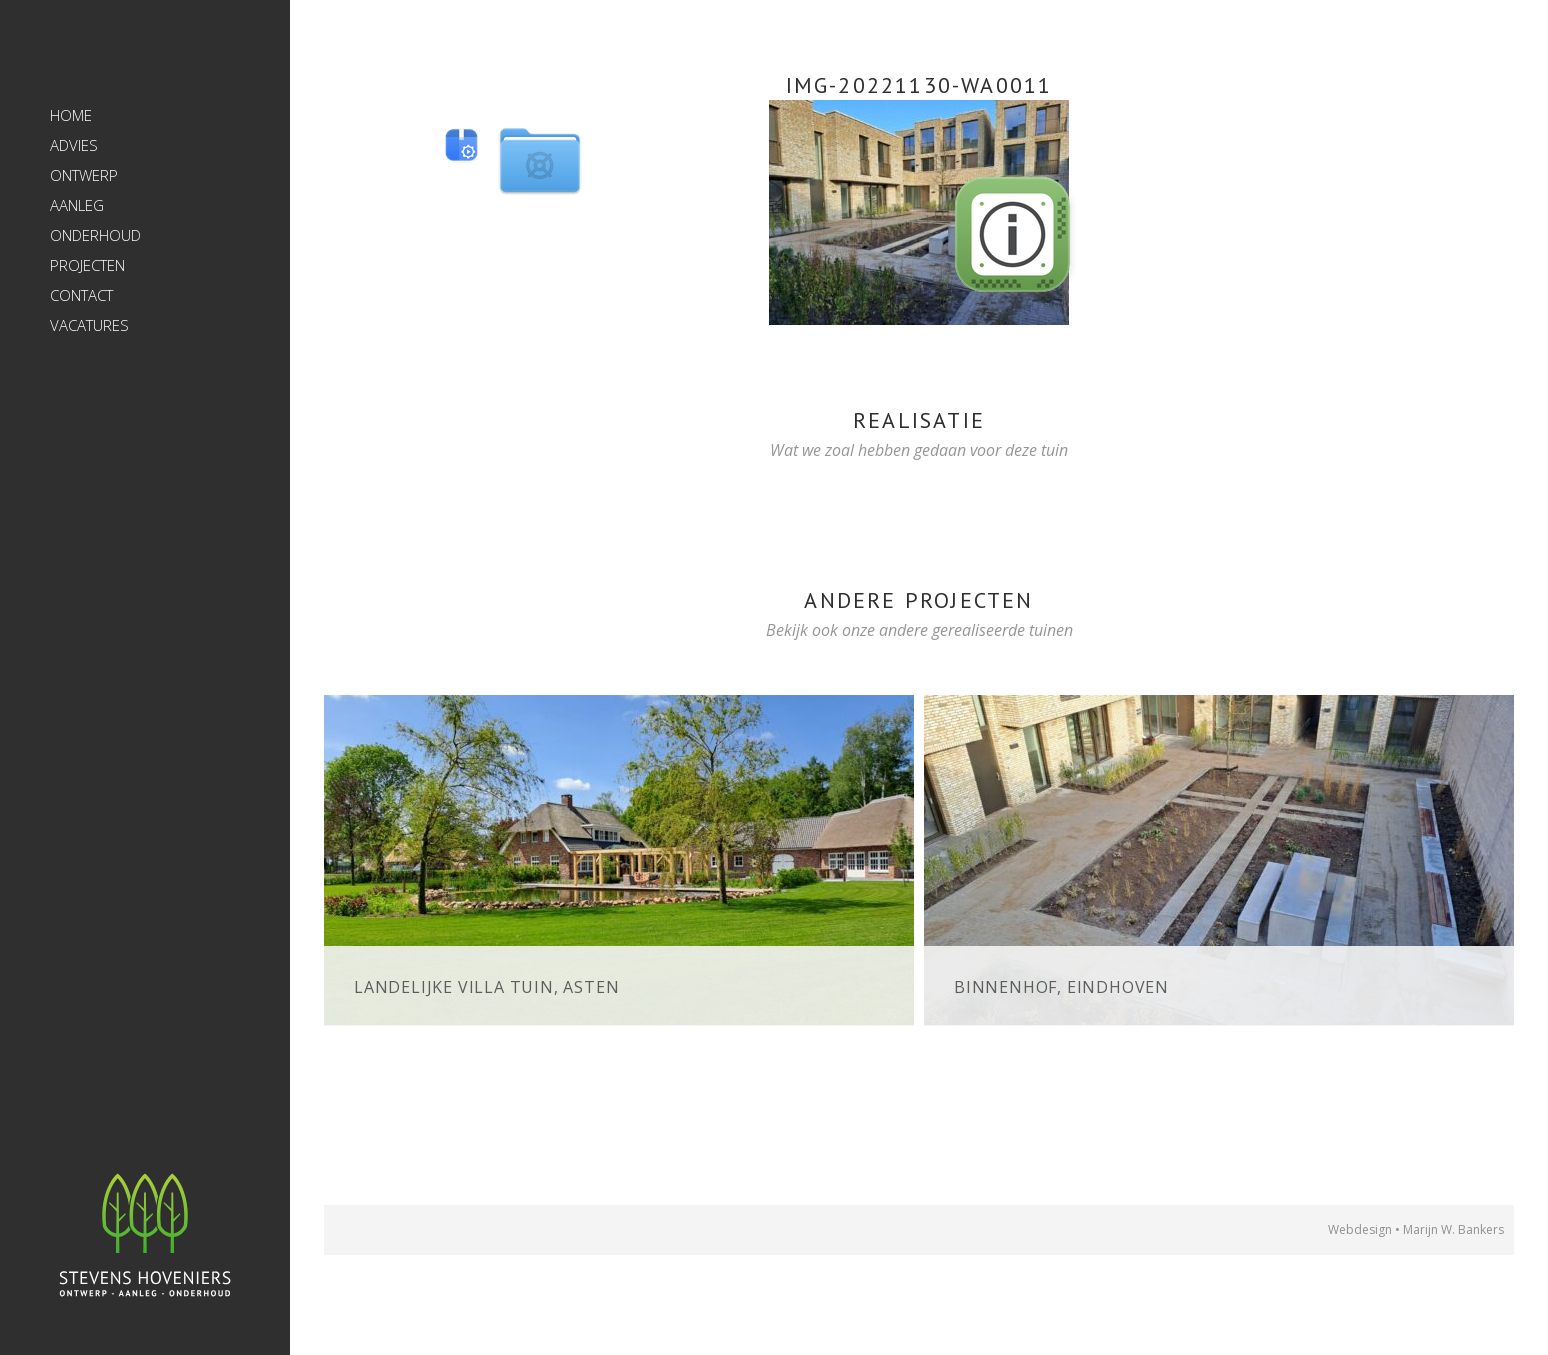 The image size is (1548, 1355). I want to click on access support files and resources, so click(540, 160).